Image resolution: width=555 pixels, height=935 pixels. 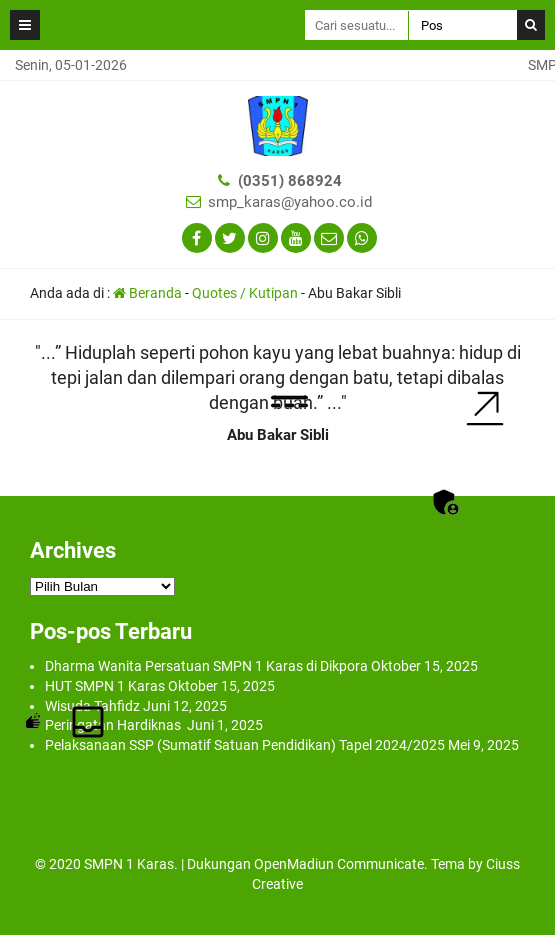 What do you see at coordinates (290, 401) in the screenshot?
I see `power input or DC power connection port` at bounding box center [290, 401].